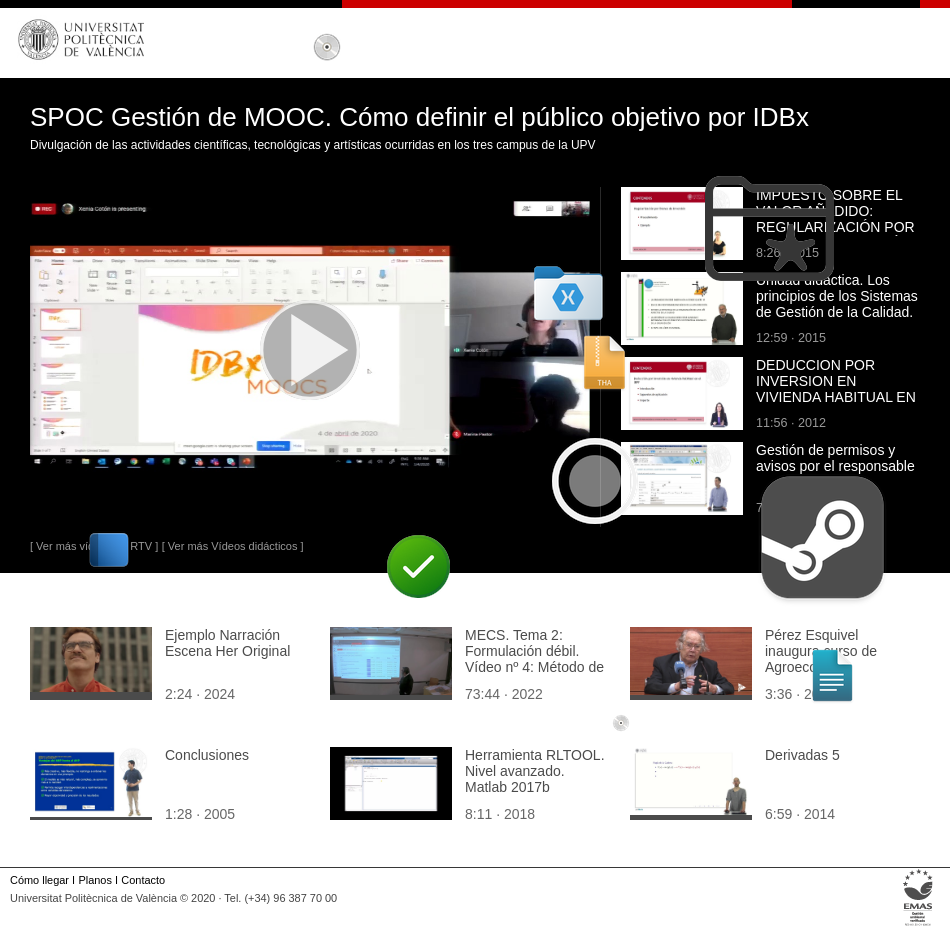  What do you see at coordinates (384, 532) in the screenshot?
I see `indicates a successfully completed action` at bounding box center [384, 532].